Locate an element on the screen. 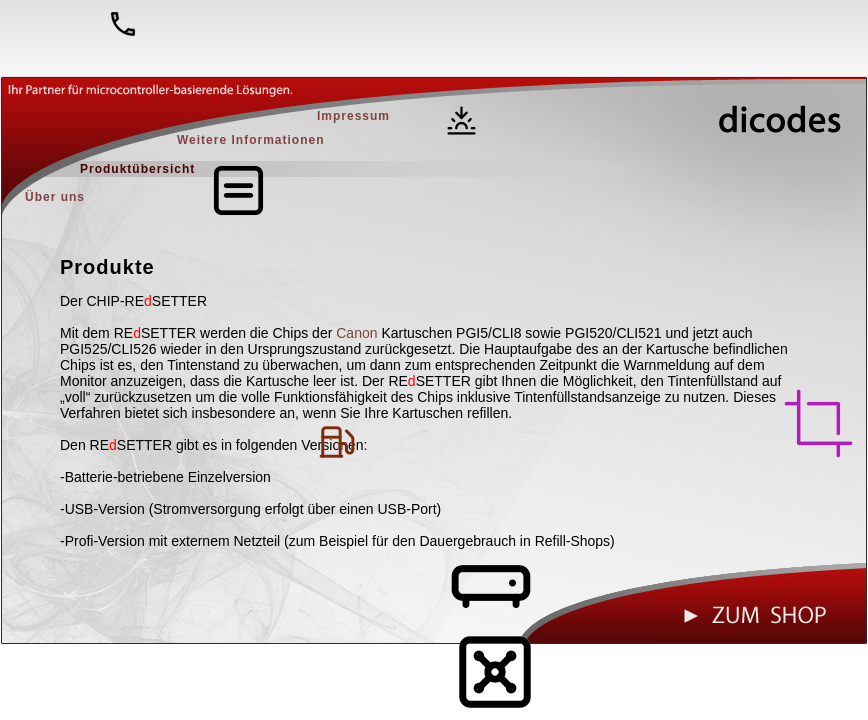 The width and height of the screenshot is (868, 720). find nearby gas stations is located at coordinates (337, 442).